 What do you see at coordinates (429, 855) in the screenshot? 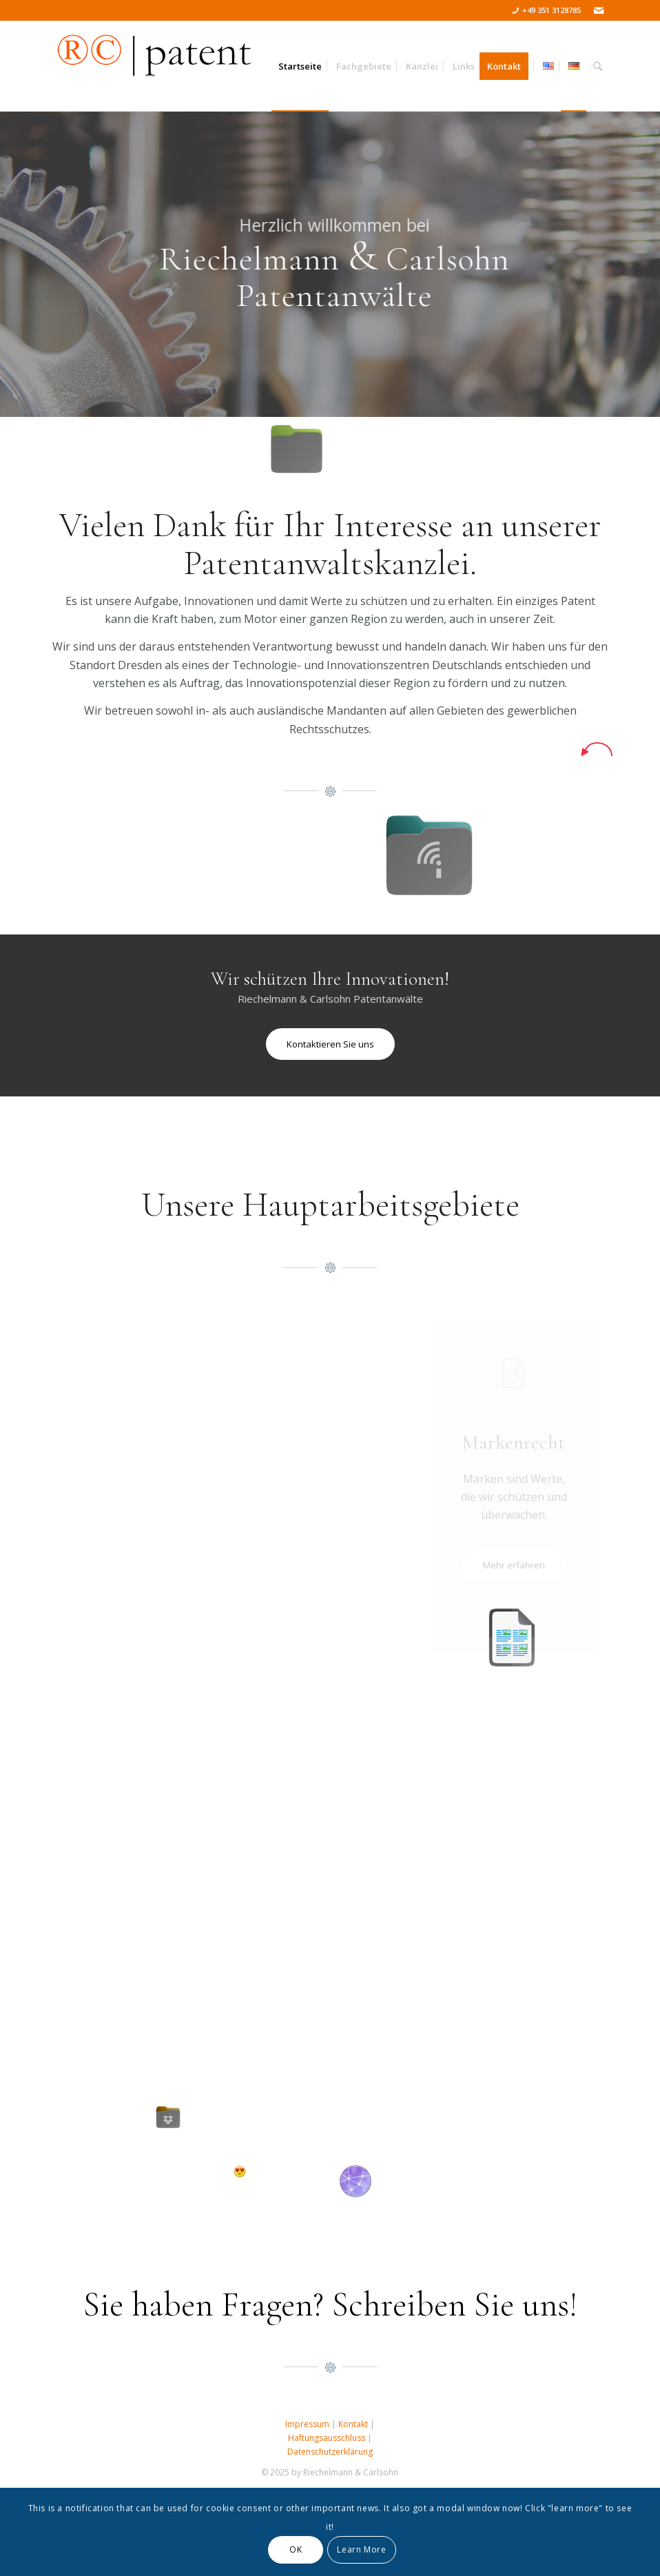
I see `open insync cloud sync folder` at bounding box center [429, 855].